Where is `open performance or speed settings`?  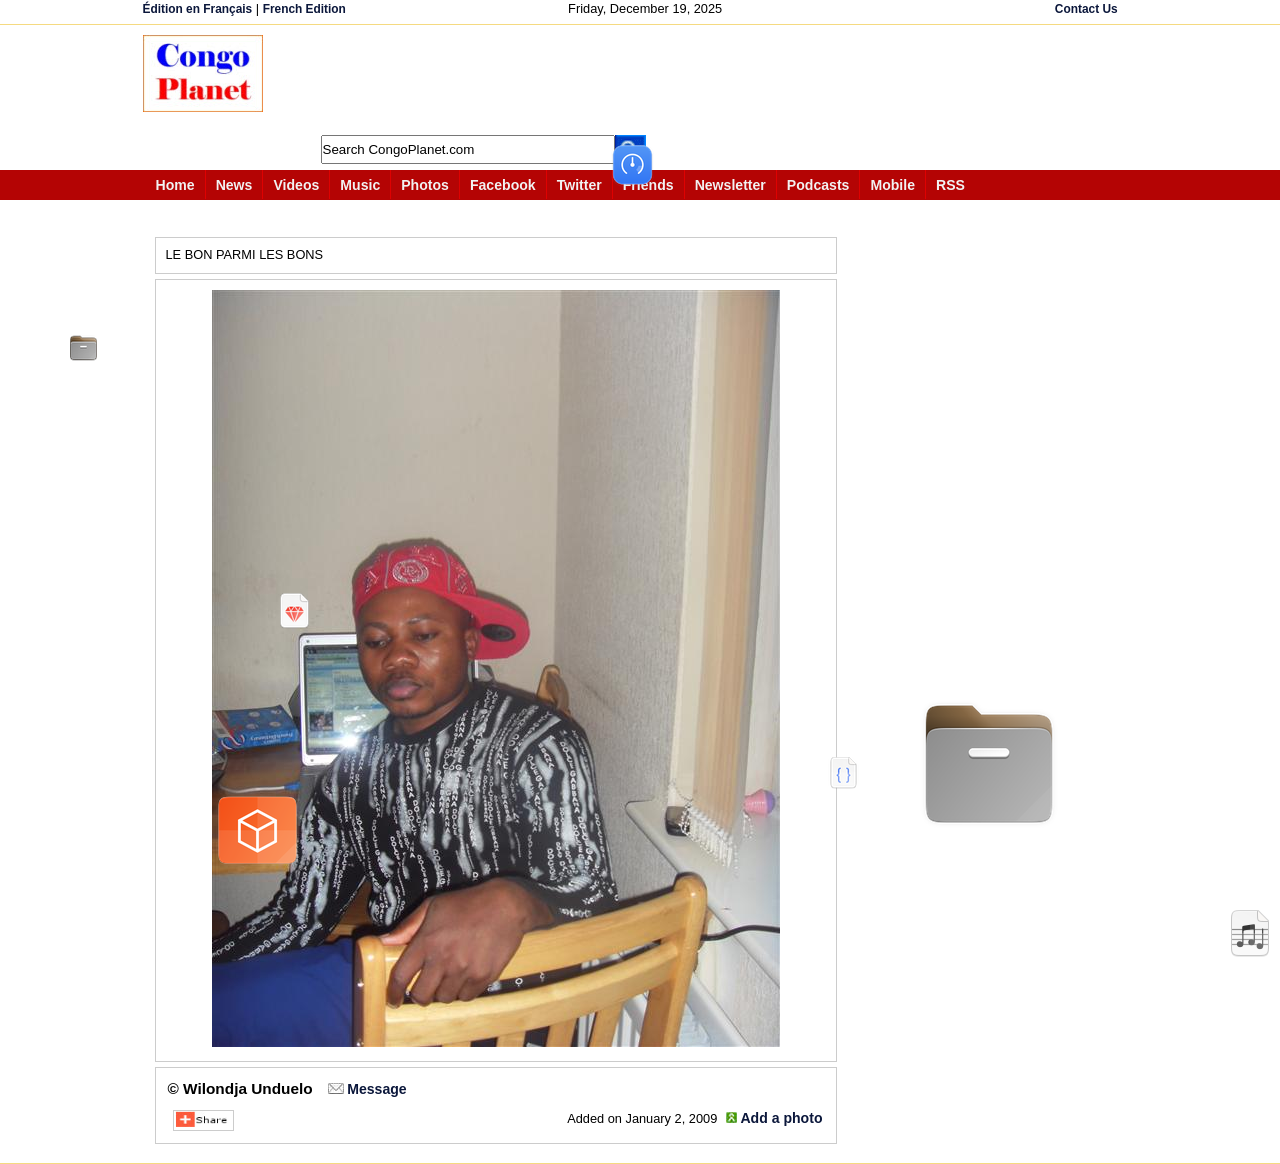 open performance or speed settings is located at coordinates (632, 165).